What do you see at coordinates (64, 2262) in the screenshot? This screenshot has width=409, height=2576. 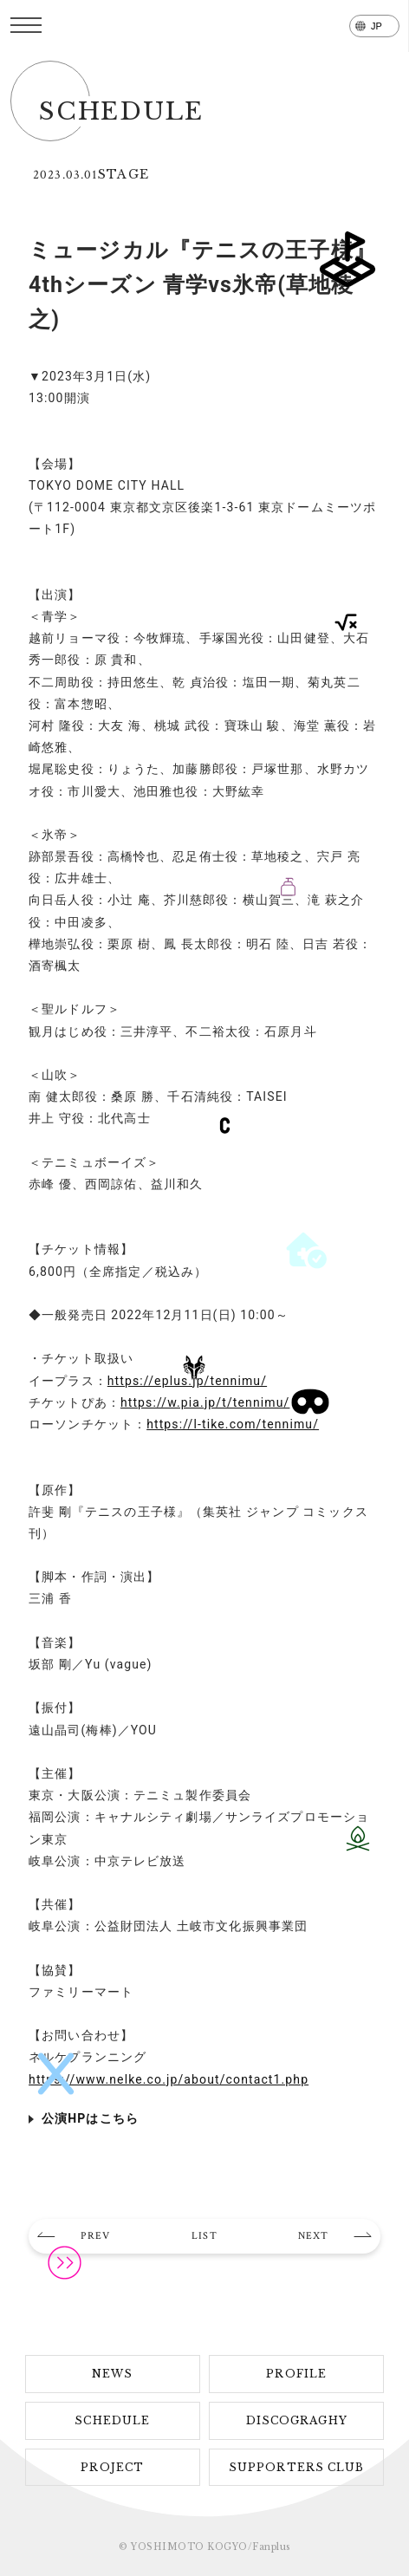 I see `skip forward or advance to end` at bounding box center [64, 2262].